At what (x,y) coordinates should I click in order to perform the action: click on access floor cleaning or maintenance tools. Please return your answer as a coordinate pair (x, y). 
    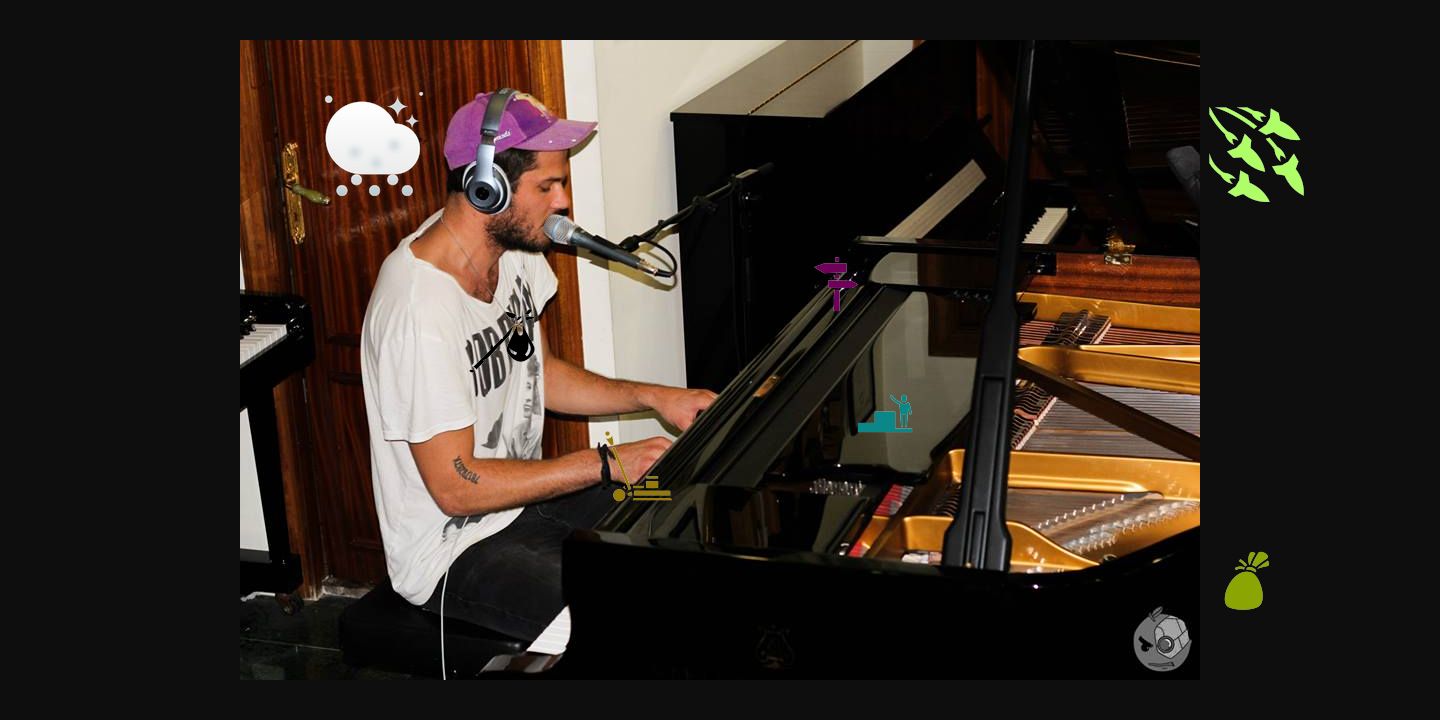
    Looking at the image, I should click on (640, 465).